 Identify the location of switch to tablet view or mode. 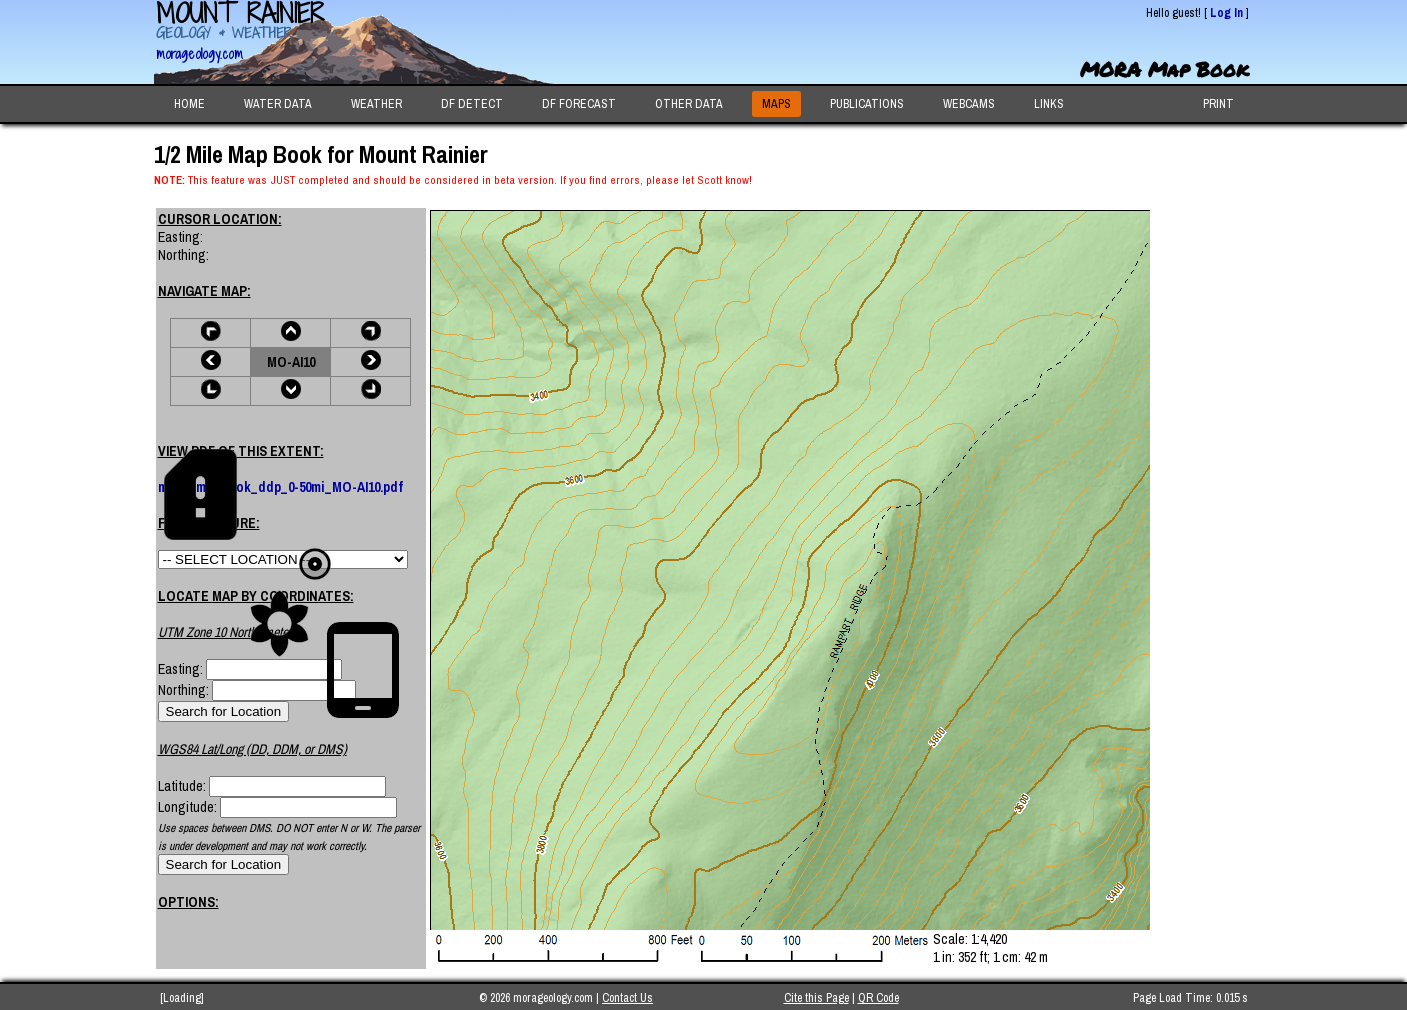
(363, 670).